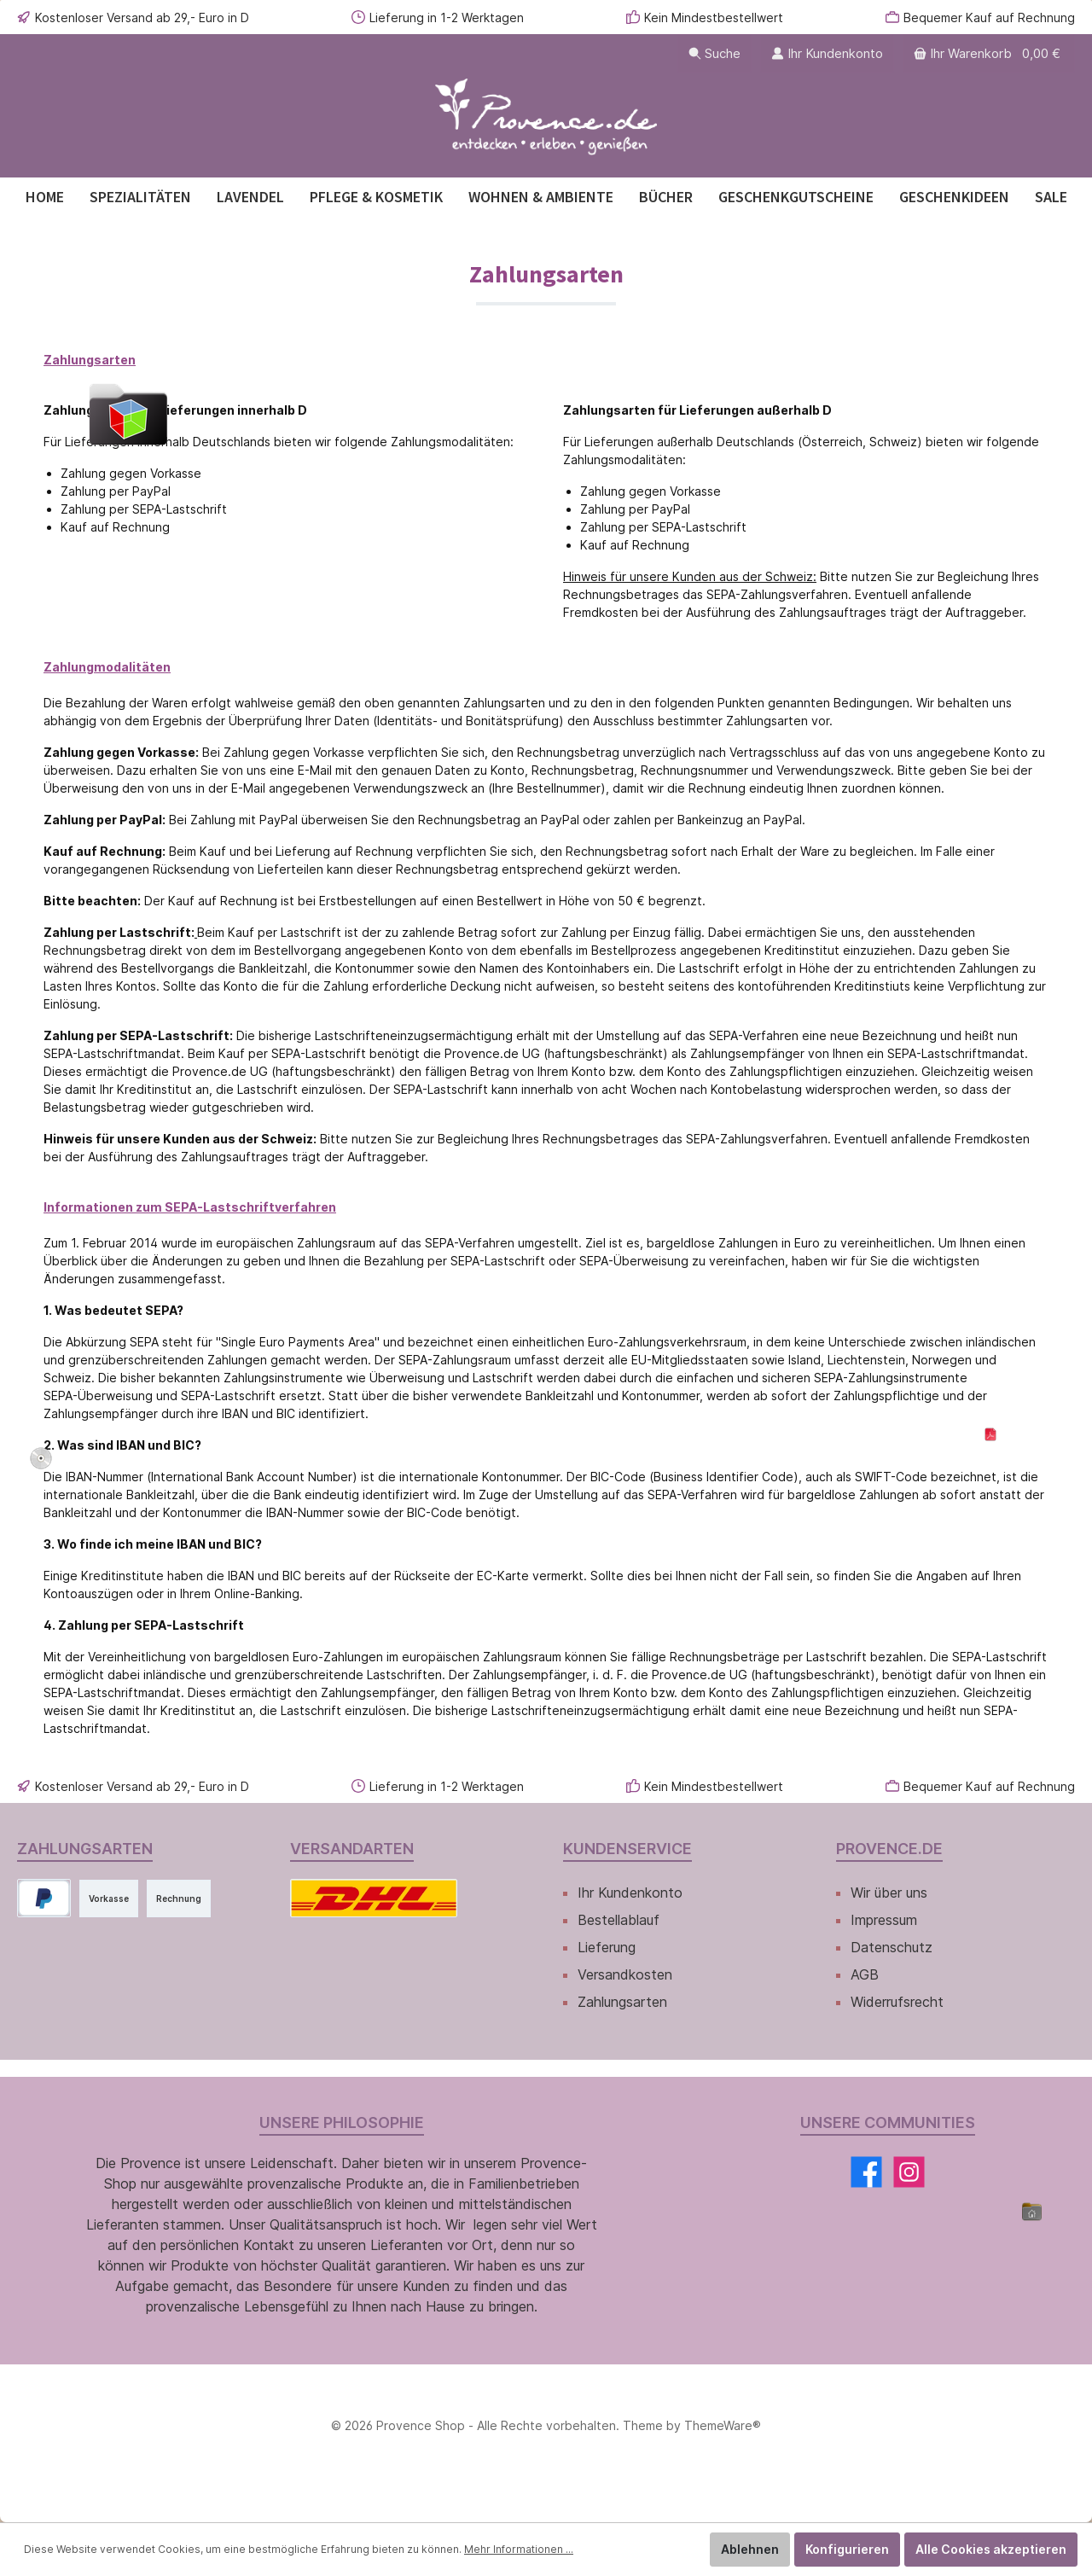 This screenshot has width=1092, height=2576. What do you see at coordinates (41, 1458) in the screenshot?
I see `indicates a DVD+R disc device` at bounding box center [41, 1458].